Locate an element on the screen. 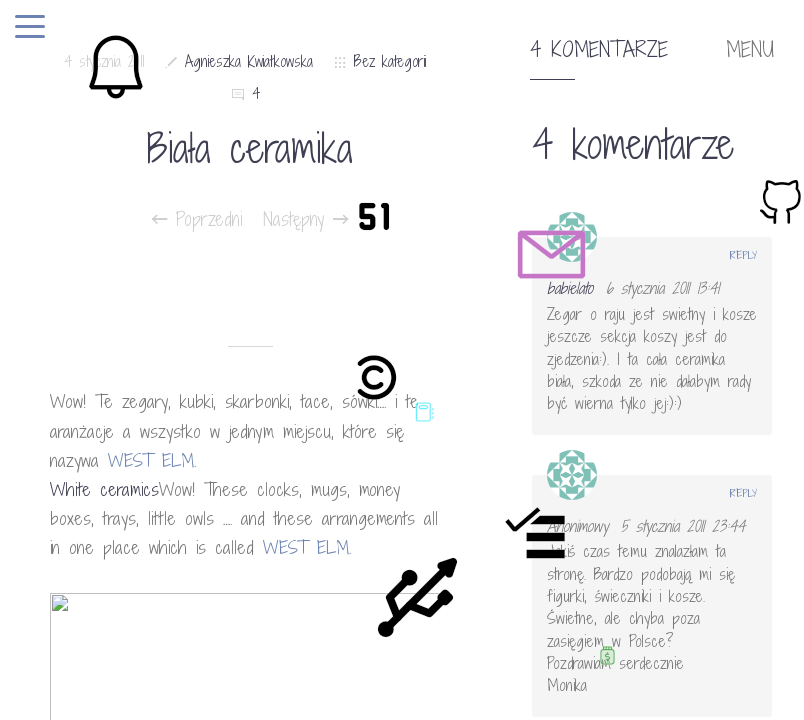 This screenshot has width=804, height=720. connect a USB device is located at coordinates (417, 597).